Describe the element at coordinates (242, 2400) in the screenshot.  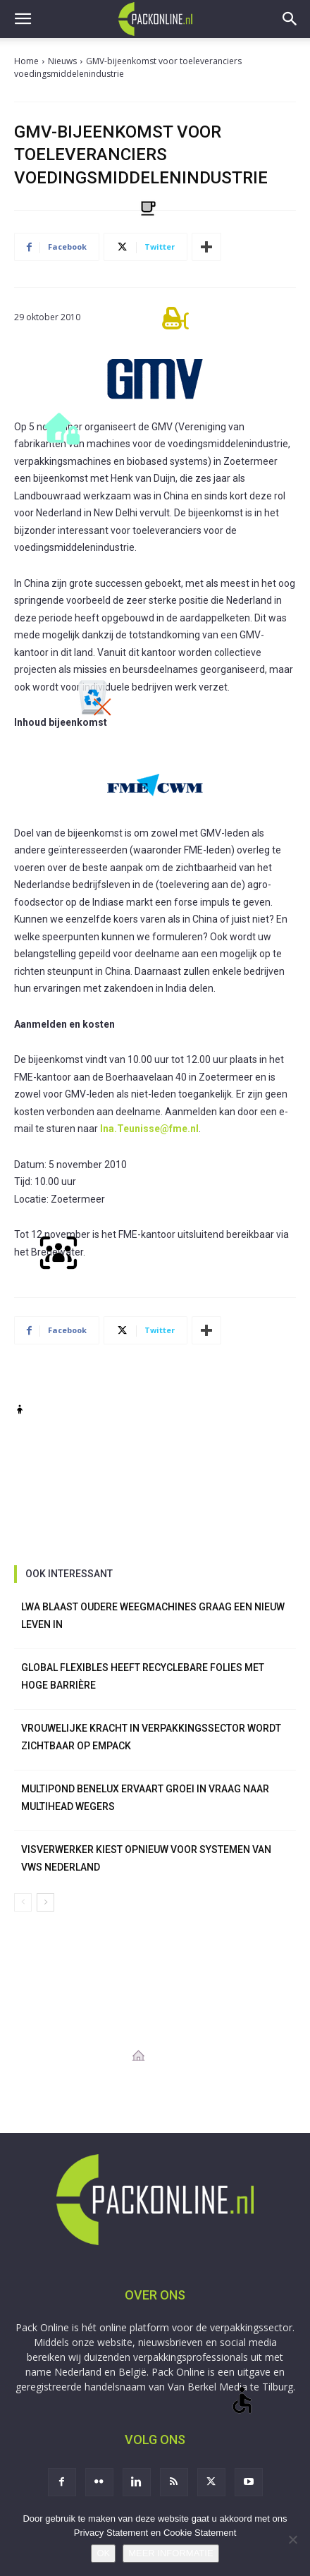
I see `indicates wheelchair accessibility` at that location.